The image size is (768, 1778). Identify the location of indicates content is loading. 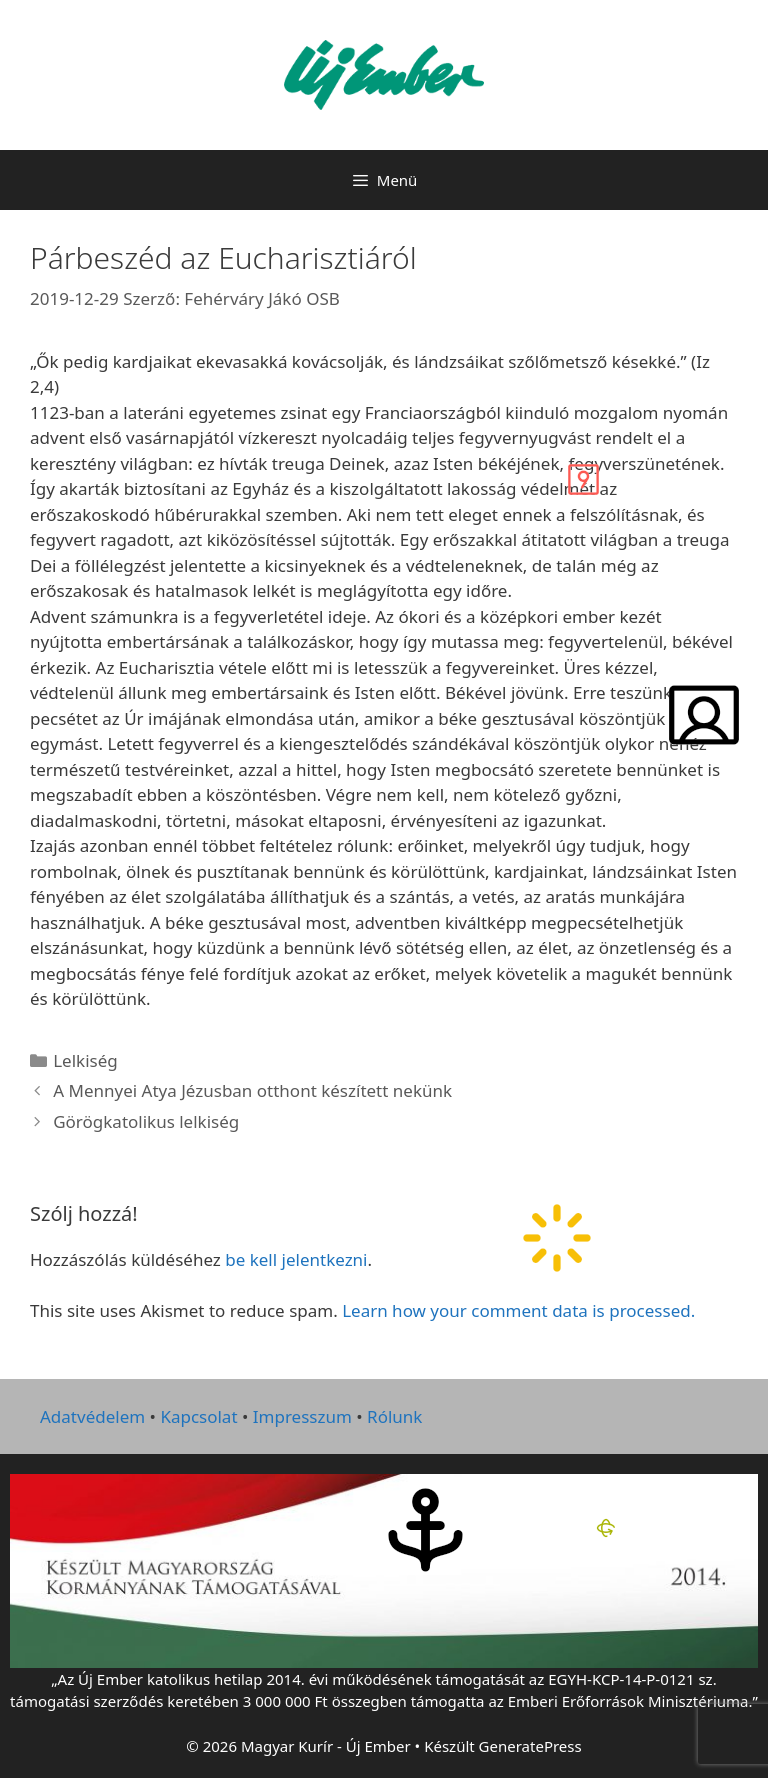
(557, 1238).